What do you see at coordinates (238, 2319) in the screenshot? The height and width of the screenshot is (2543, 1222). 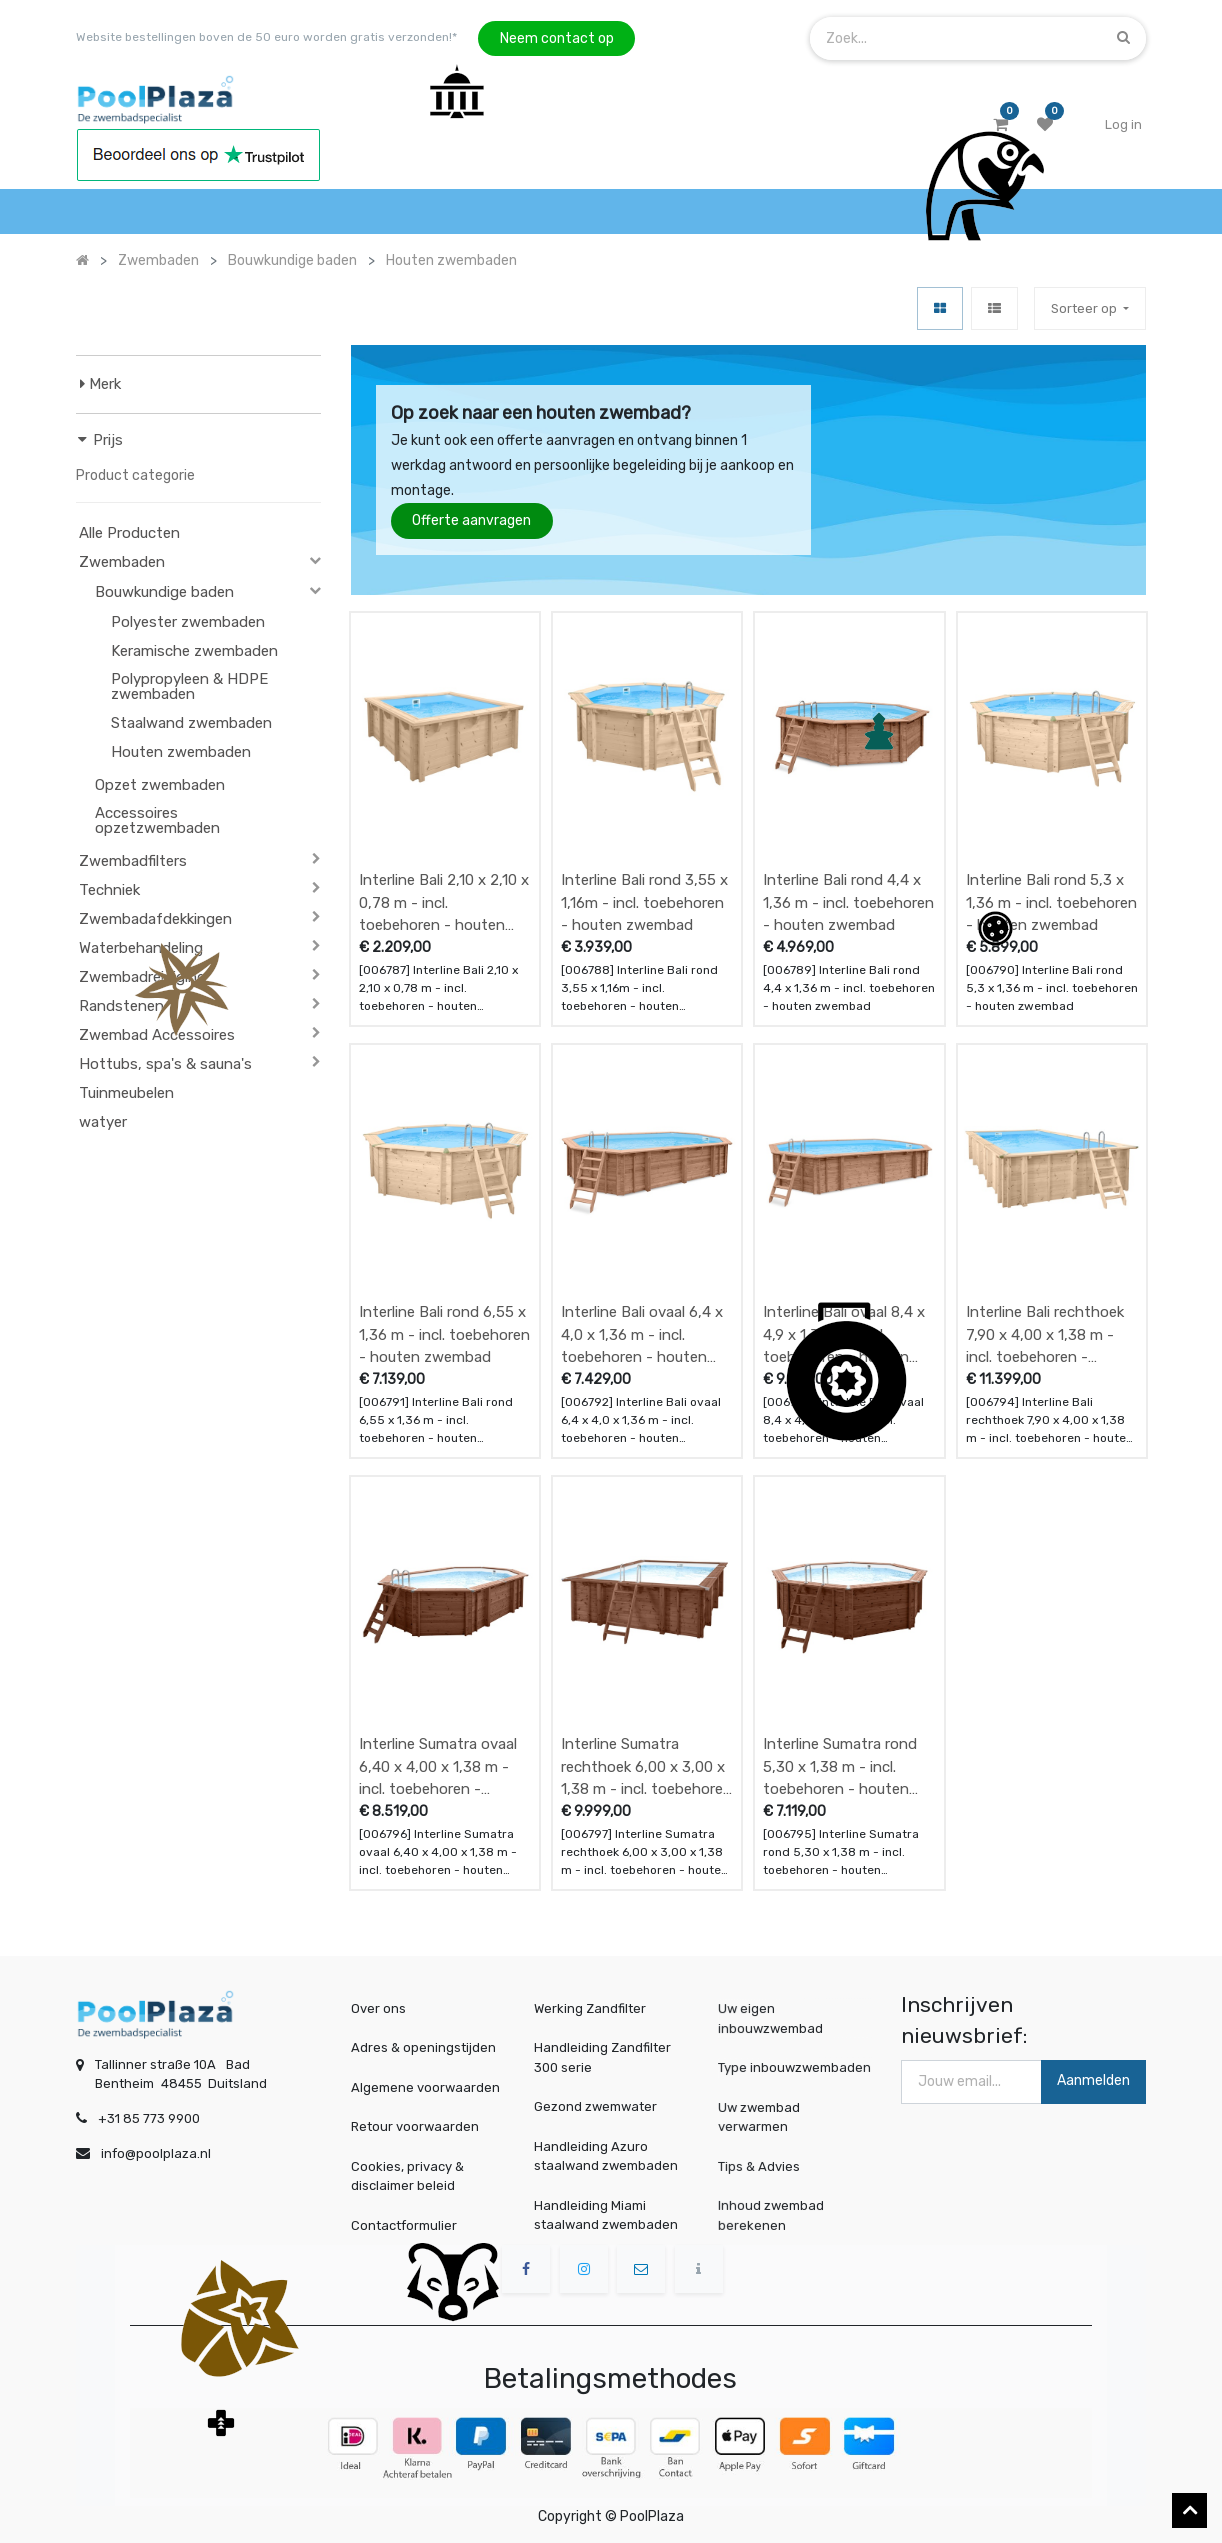 I see `star fruit or carambola item in a game inventory` at bounding box center [238, 2319].